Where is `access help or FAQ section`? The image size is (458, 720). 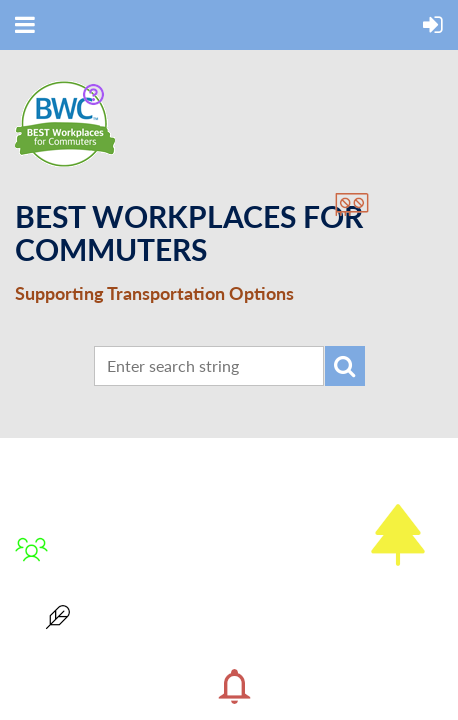 access help or FAQ section is located at coordinates (93, 94).